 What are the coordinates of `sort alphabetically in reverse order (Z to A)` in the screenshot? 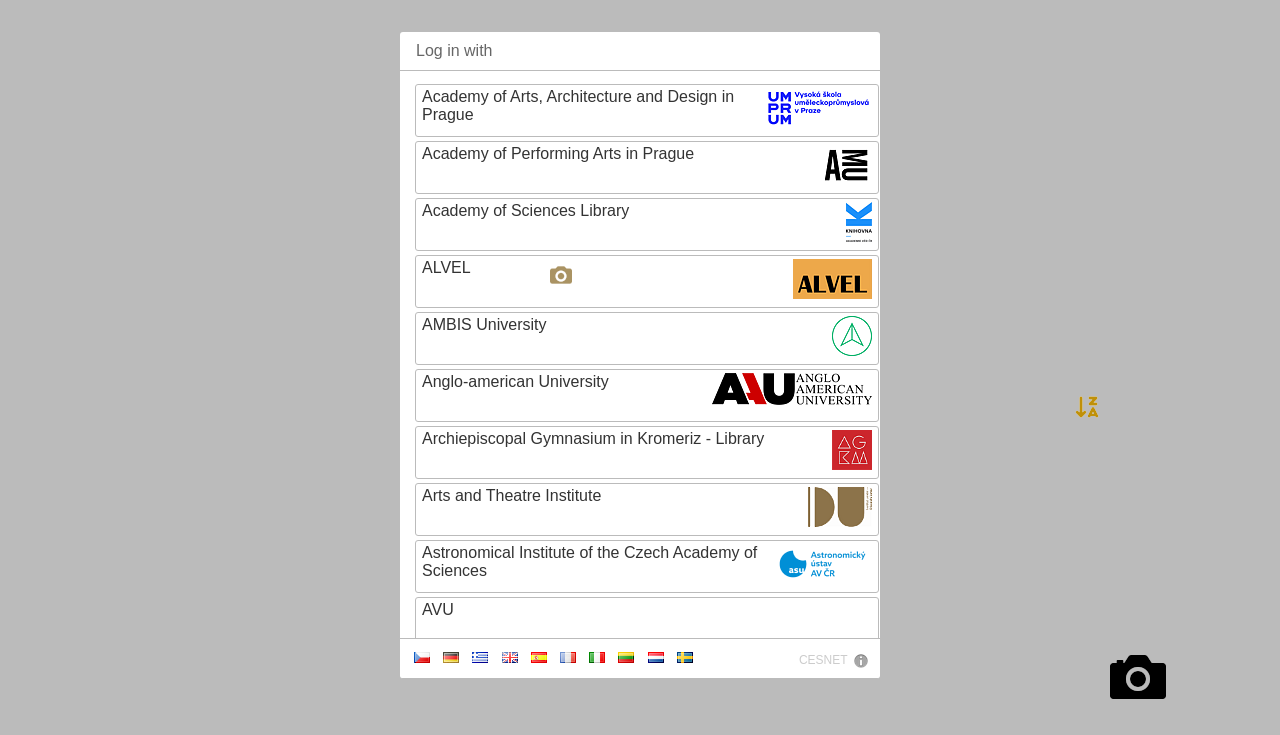 It's located at (1087, 407).